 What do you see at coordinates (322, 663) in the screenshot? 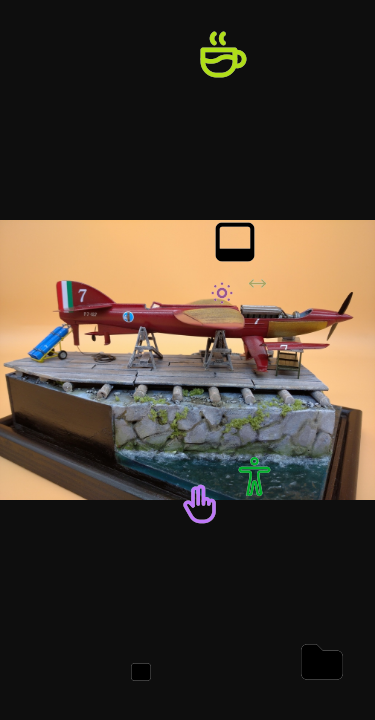
I see `open file folder` at bounding box center [322, 663].